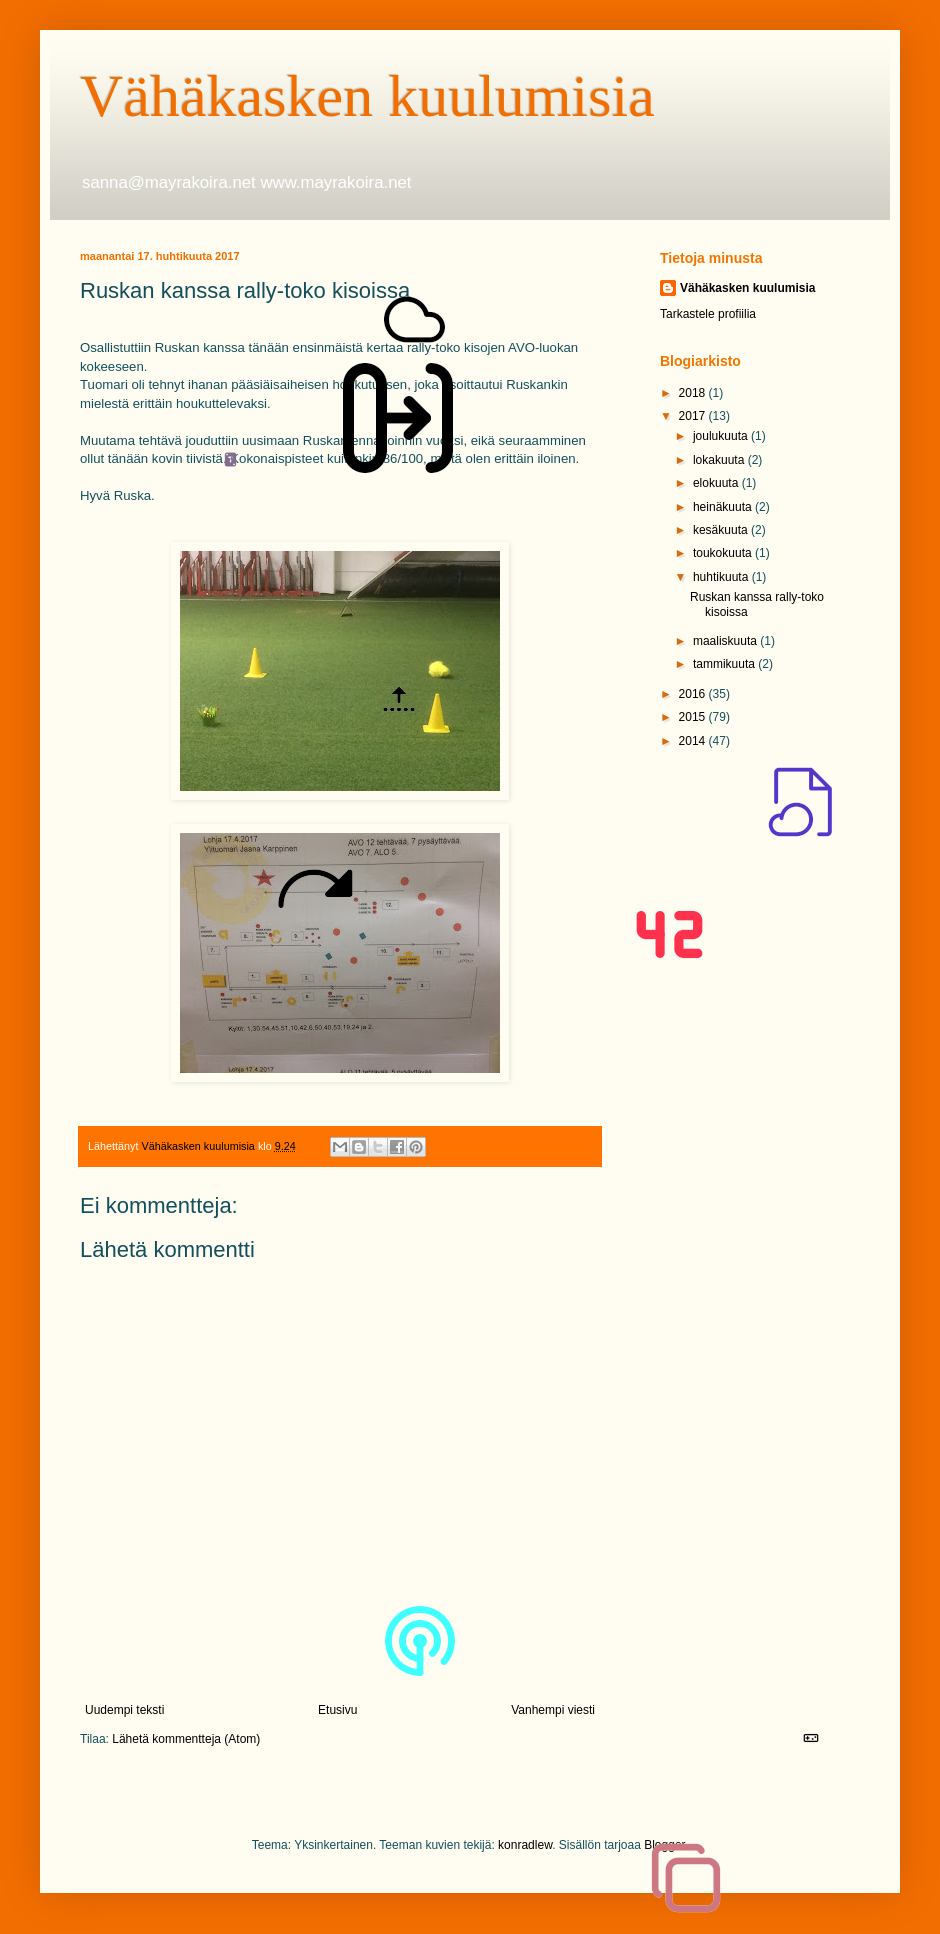 Image resolution: width=940 pixels, height=1934 pixels. What do you see at coordinates (420, 1641) in the screenshot?
I see `access radar or scanning functionality` at bounding box center [420, 1641].